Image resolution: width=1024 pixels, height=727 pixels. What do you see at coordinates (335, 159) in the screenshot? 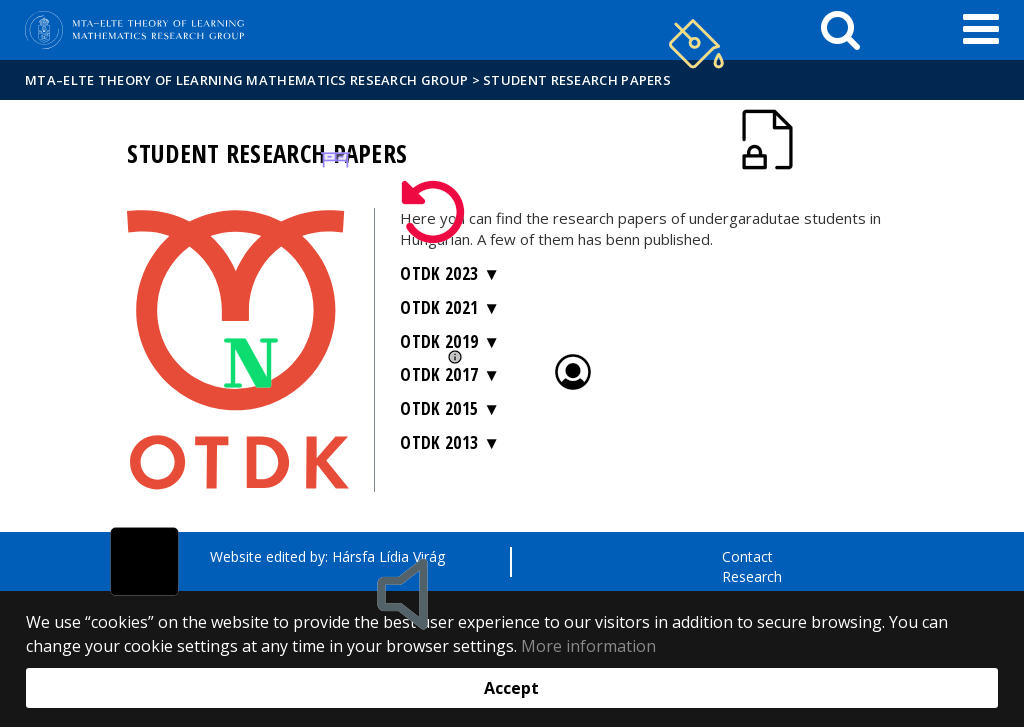
I see `access workspace or office settings` at bounding box center [335, 159].